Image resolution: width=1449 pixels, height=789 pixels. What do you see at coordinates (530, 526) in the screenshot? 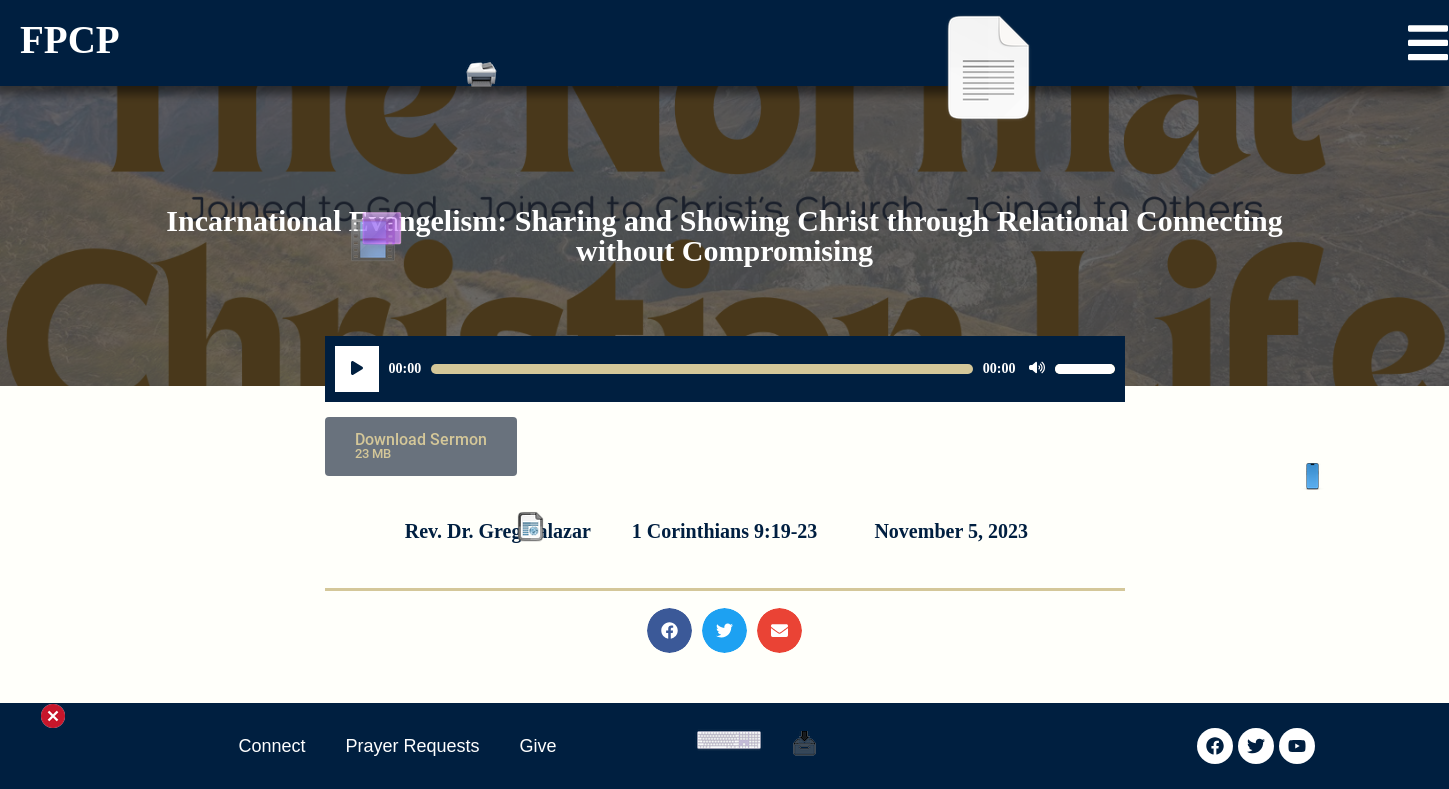
I see `open a web document file` at bounding box center [530, 526].